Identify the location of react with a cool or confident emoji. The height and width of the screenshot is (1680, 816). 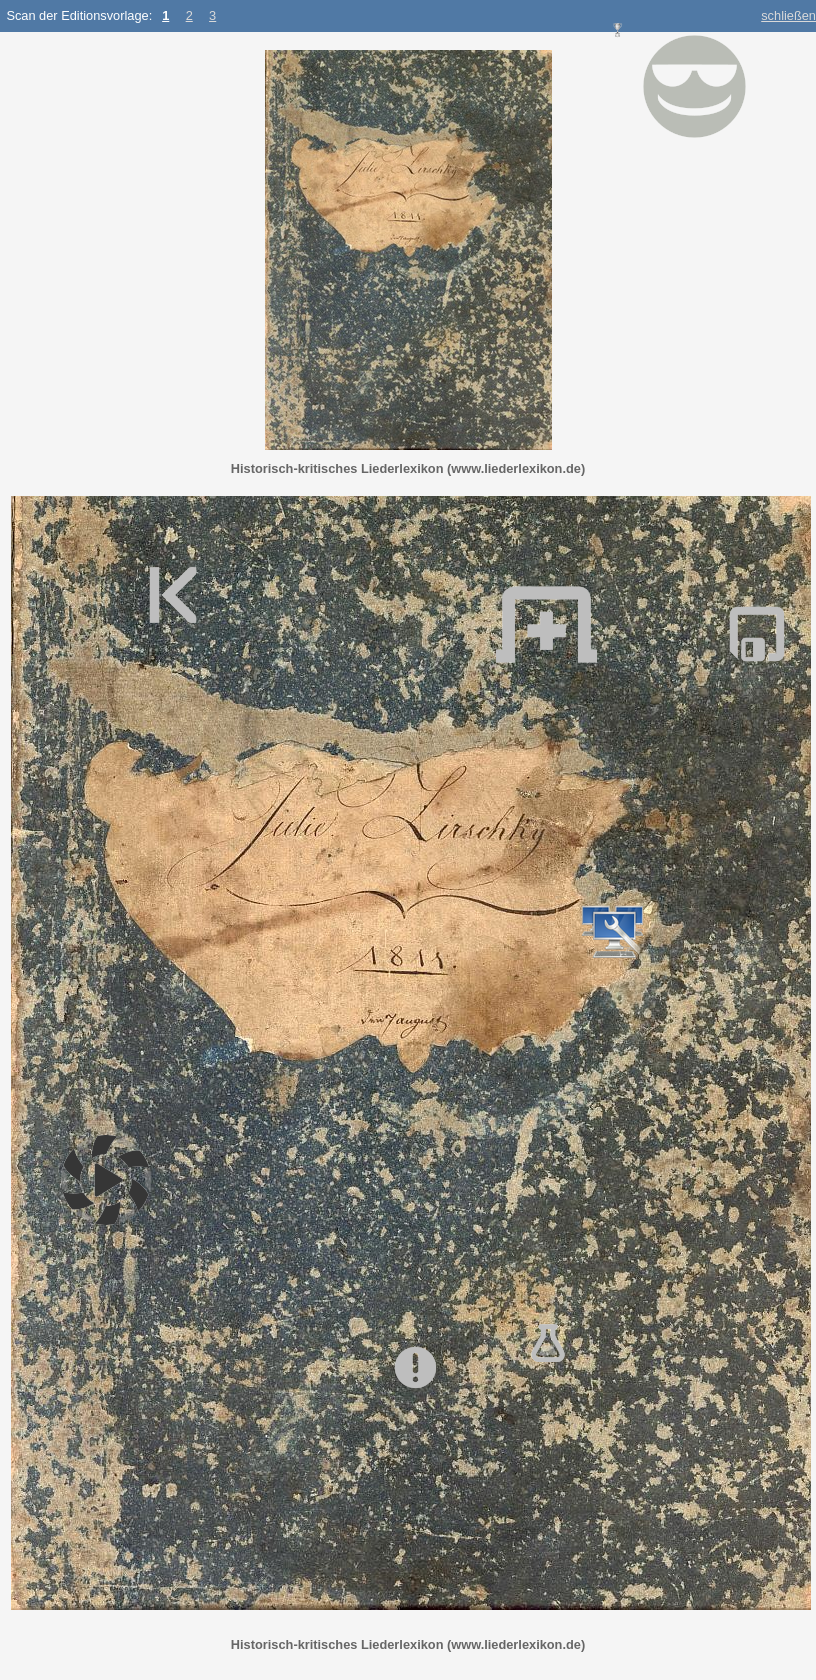
(694, 86).